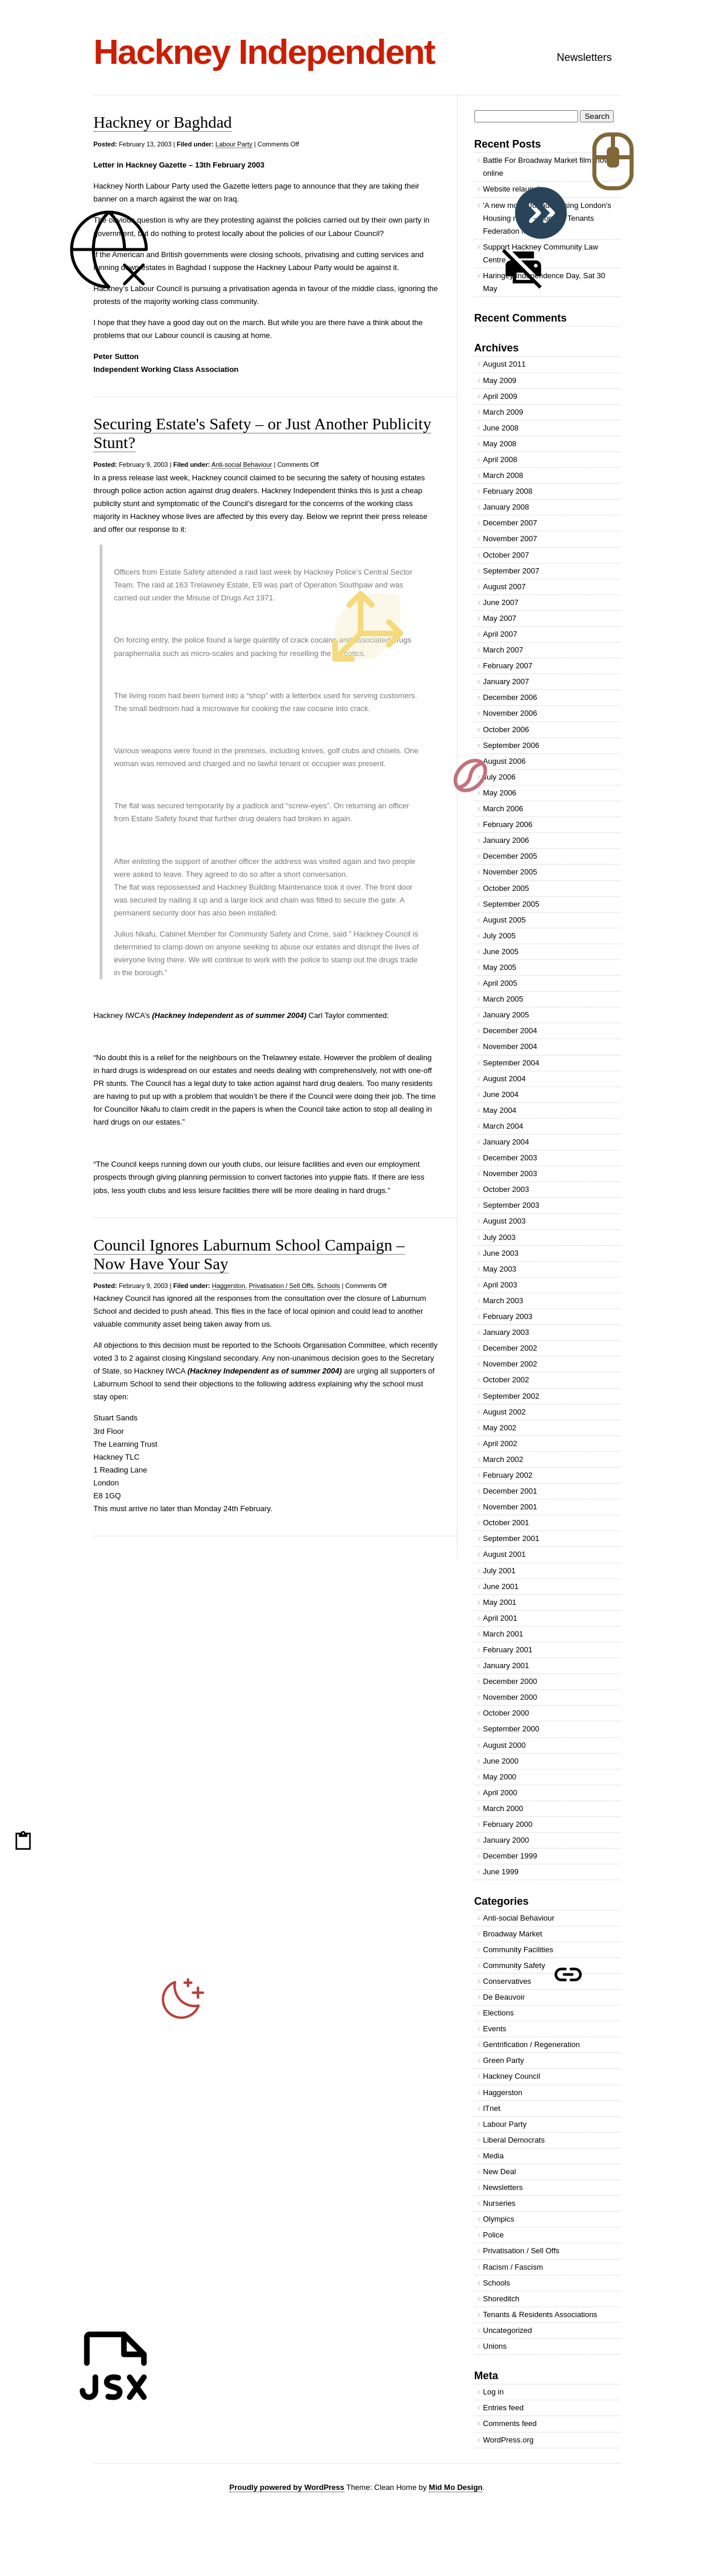 The width and height of the screenshot is (714, 2576). Describe the element at coordinates (613, 161) in the screenshot. I see `middle mouse button click action` at that location.